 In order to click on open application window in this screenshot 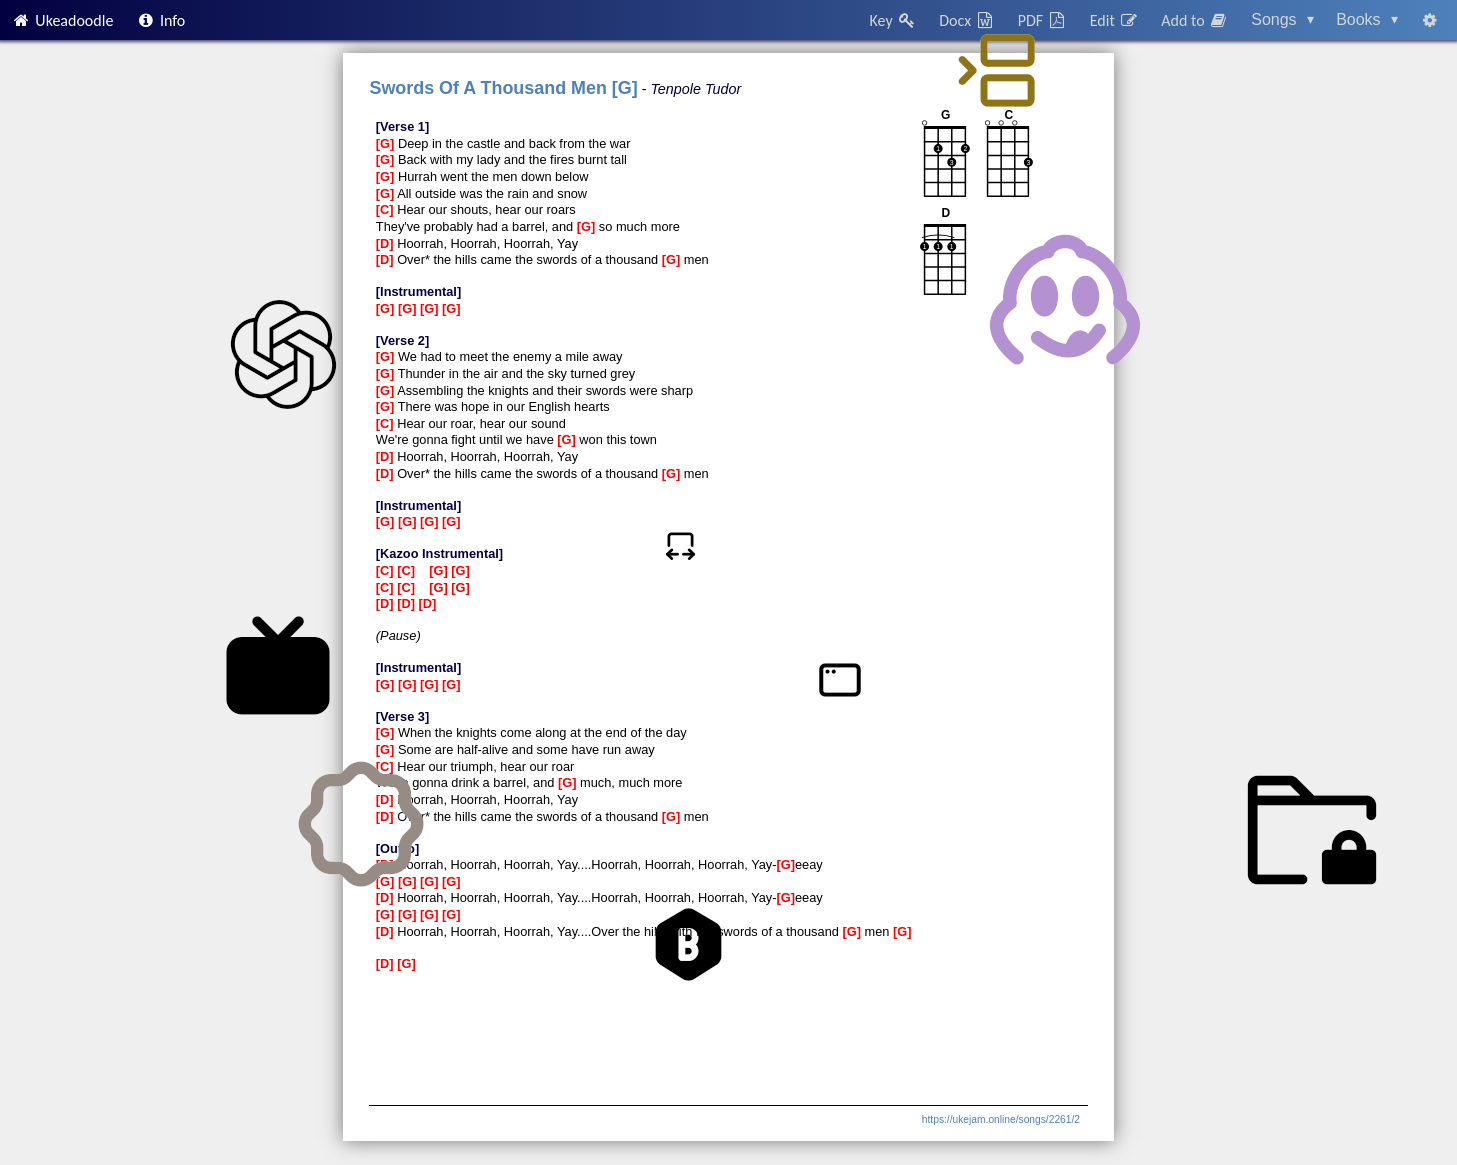, I will do `click(840, 680)`.